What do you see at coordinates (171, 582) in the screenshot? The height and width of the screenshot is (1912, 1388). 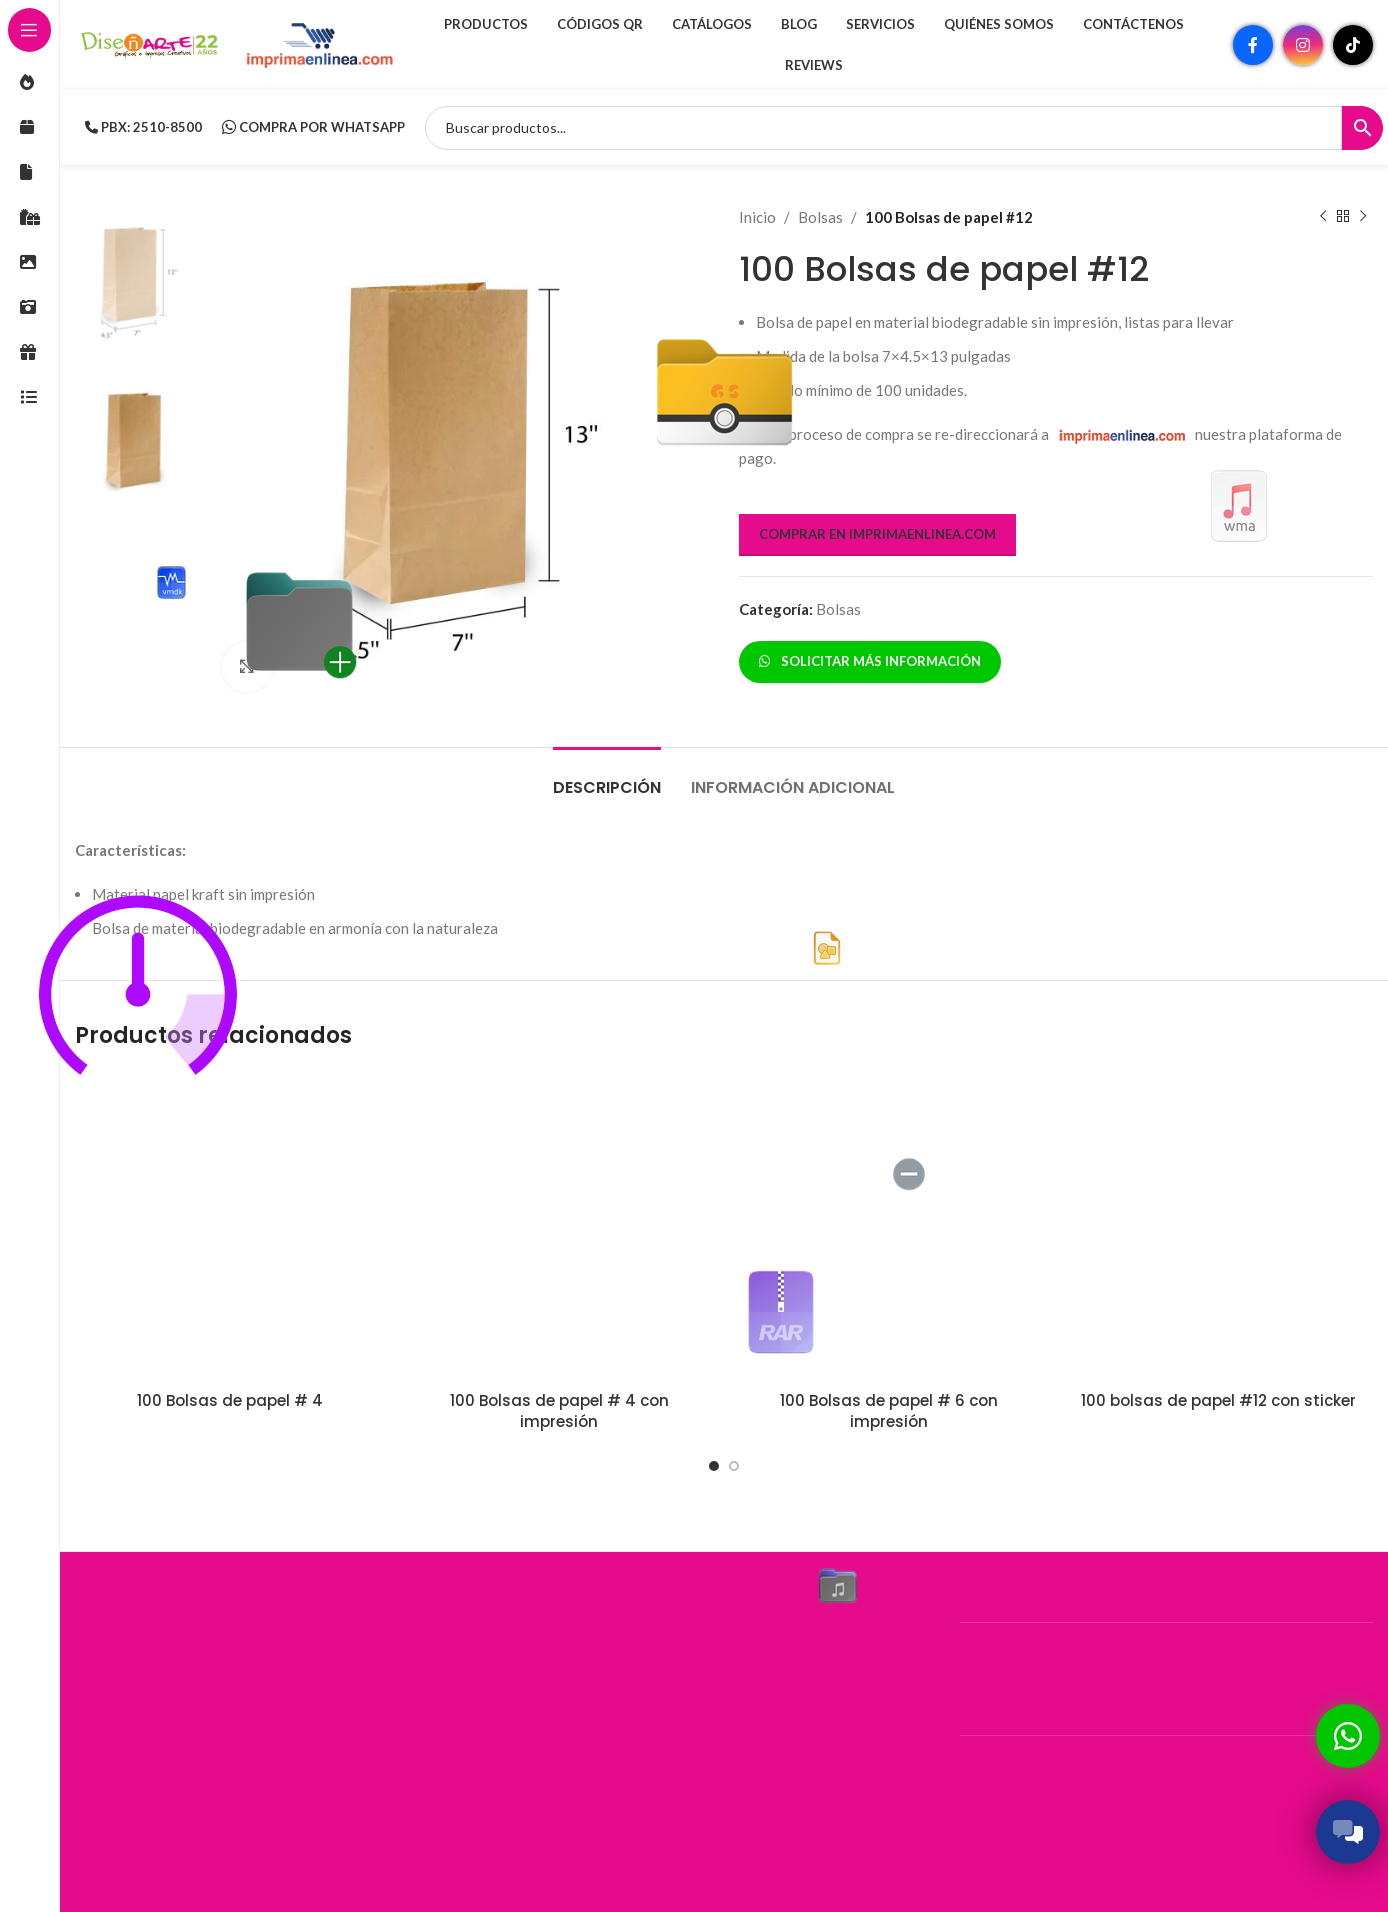 I see `a virtualbox virtual machine disk file` at bounding box center [171, 582].